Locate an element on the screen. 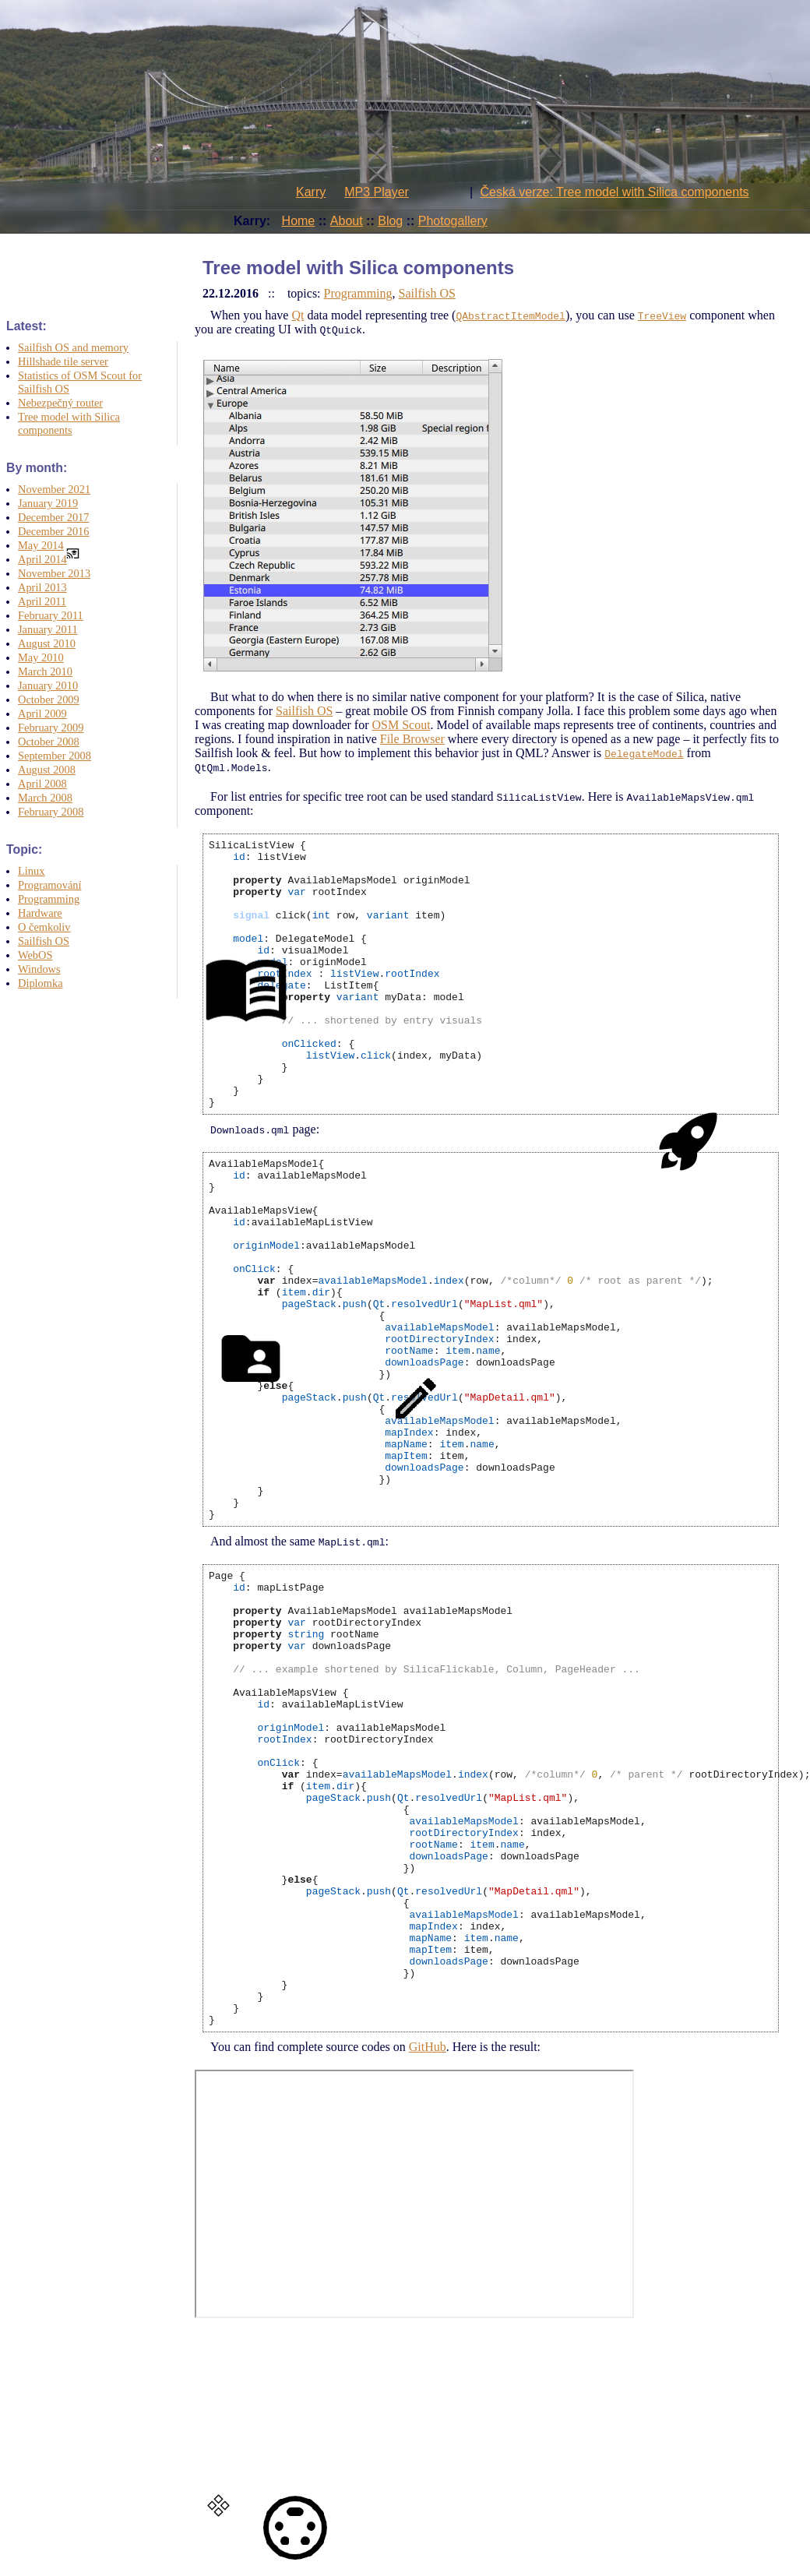  cast or share screen to a classroom display is located at coordinates (72, 553).